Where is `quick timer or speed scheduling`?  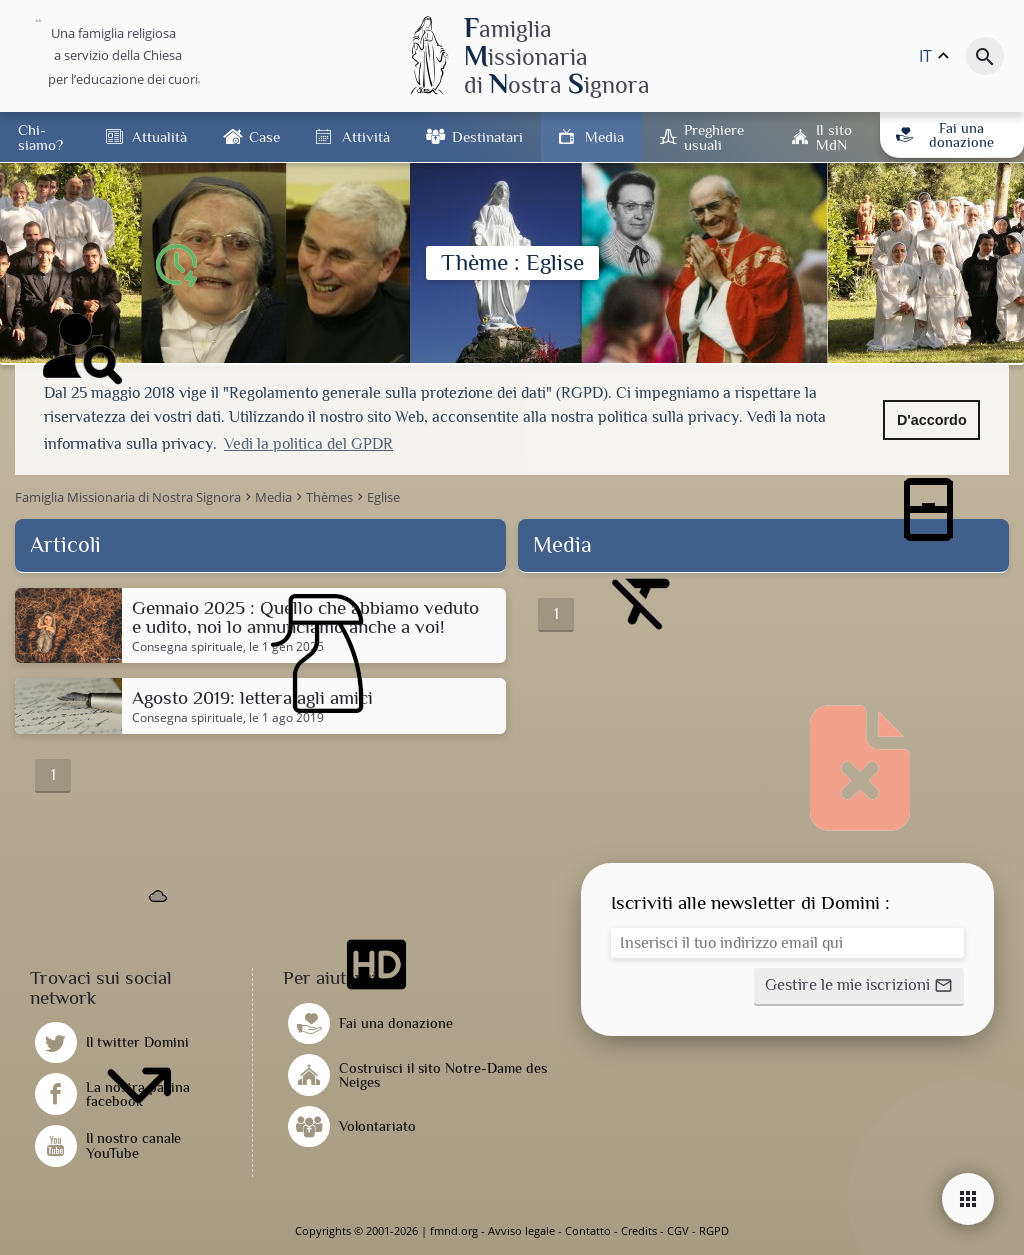
quick timer or speed scheduling is located at coordinates (176, 264).